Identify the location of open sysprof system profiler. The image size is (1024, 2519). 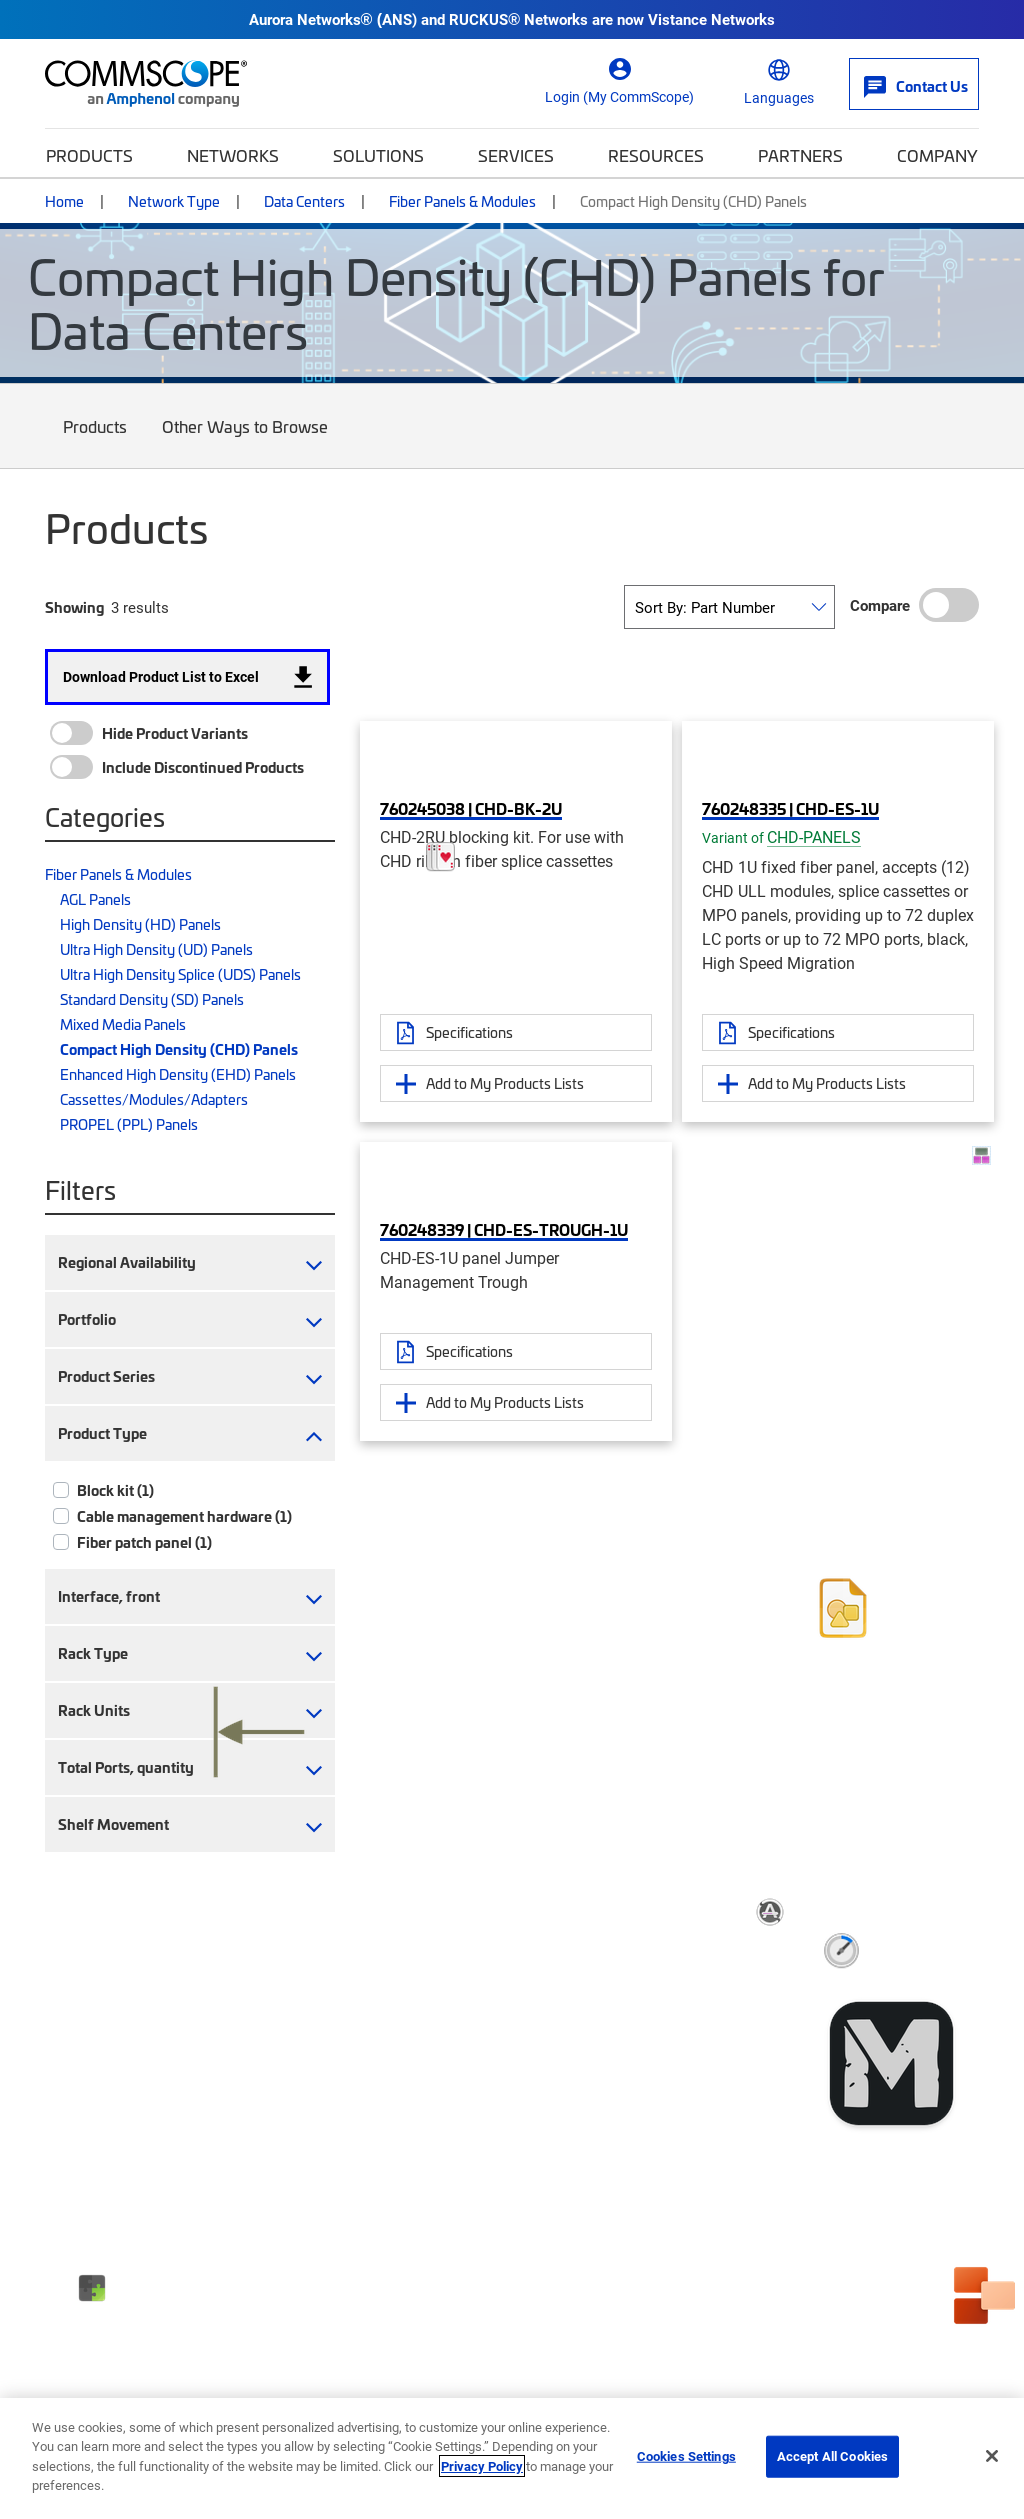
(841, 1950).